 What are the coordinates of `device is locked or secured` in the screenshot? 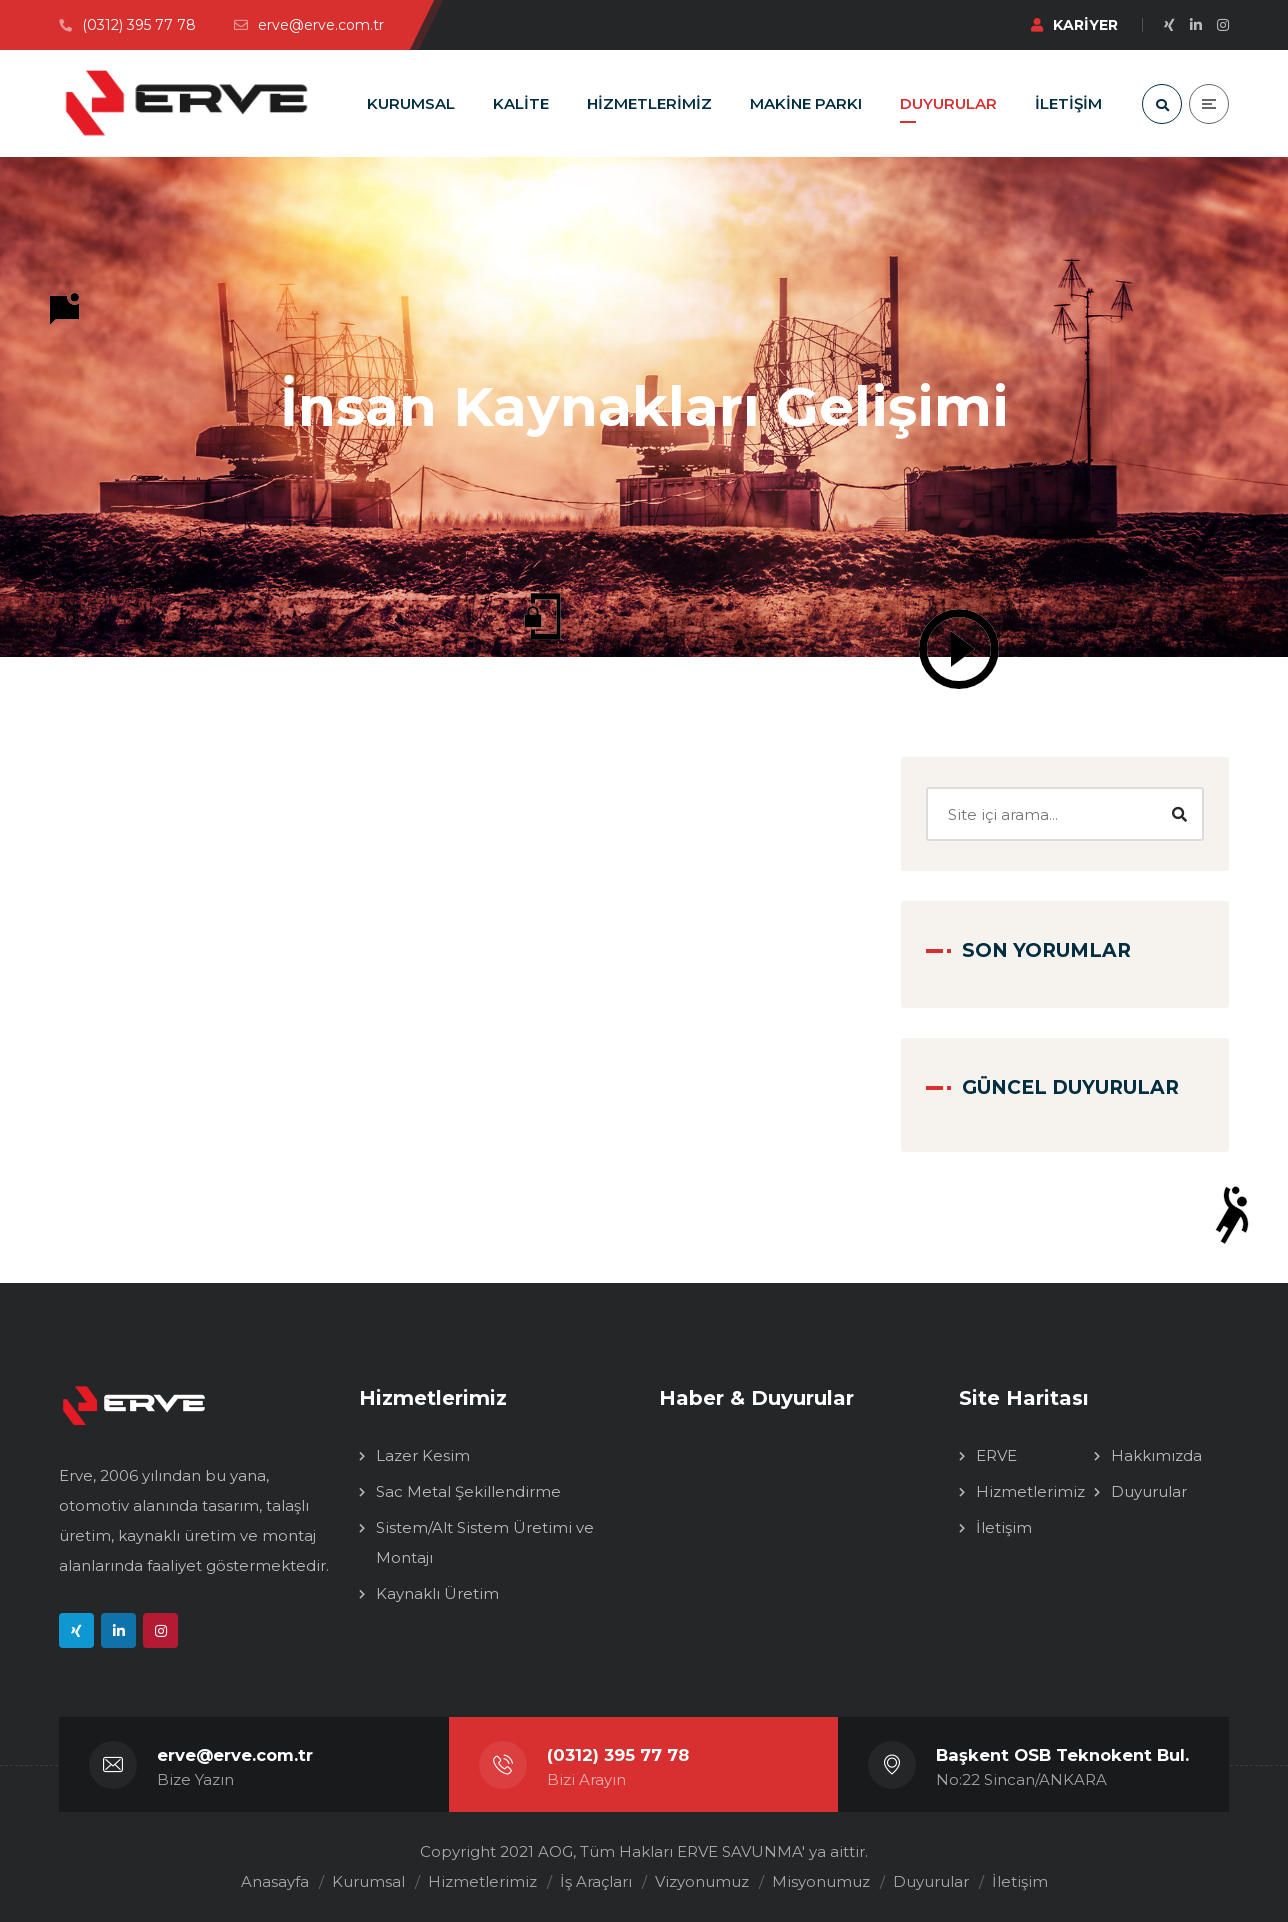 It's located at (541, 616).